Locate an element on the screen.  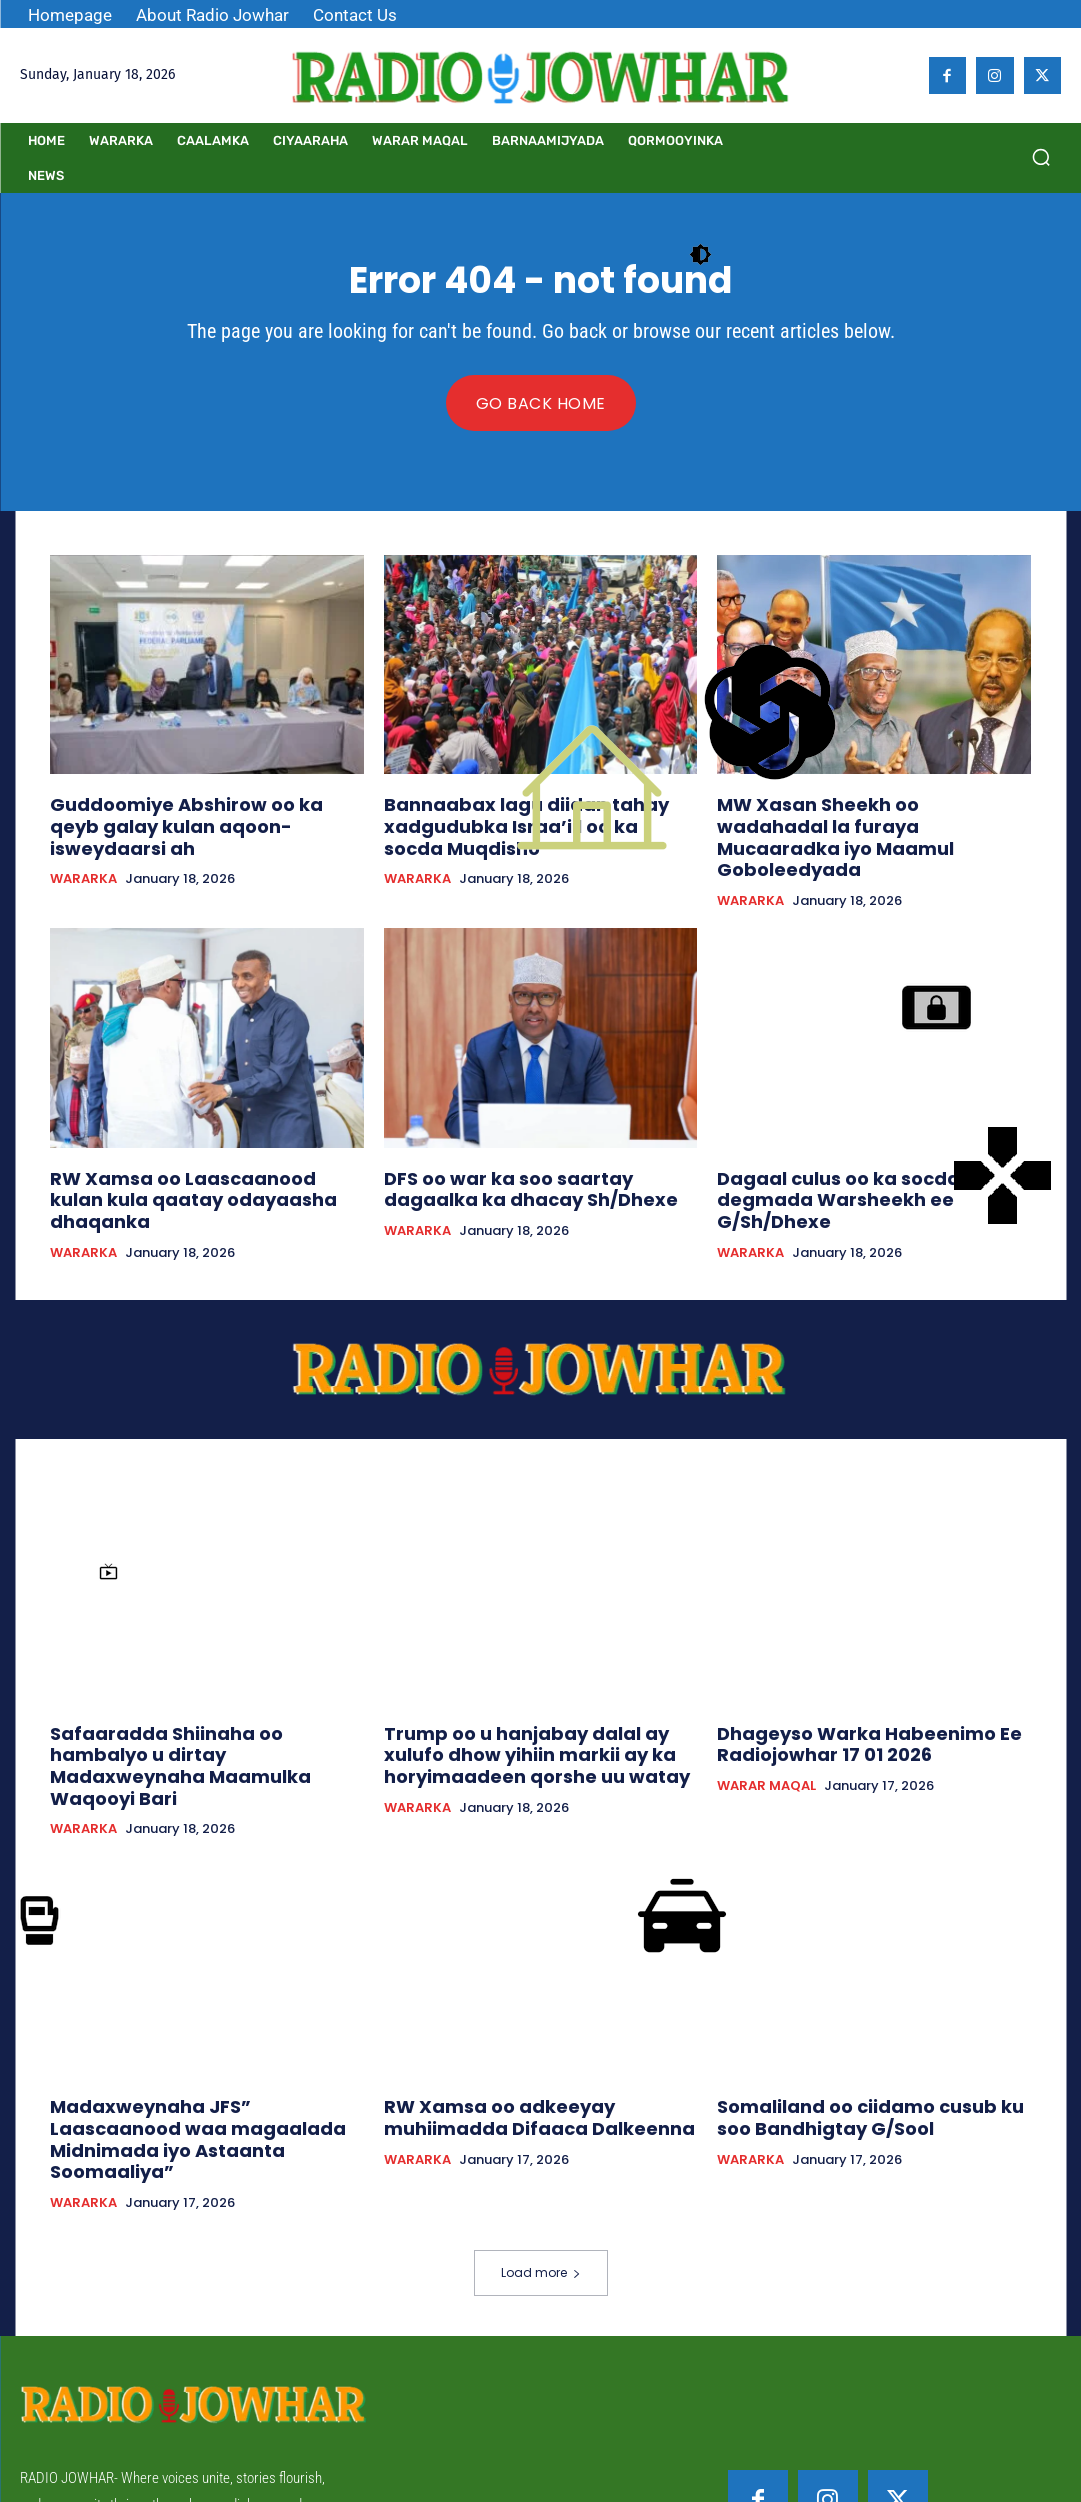
adjust screen brightness level is located at coordinates (700, 254).